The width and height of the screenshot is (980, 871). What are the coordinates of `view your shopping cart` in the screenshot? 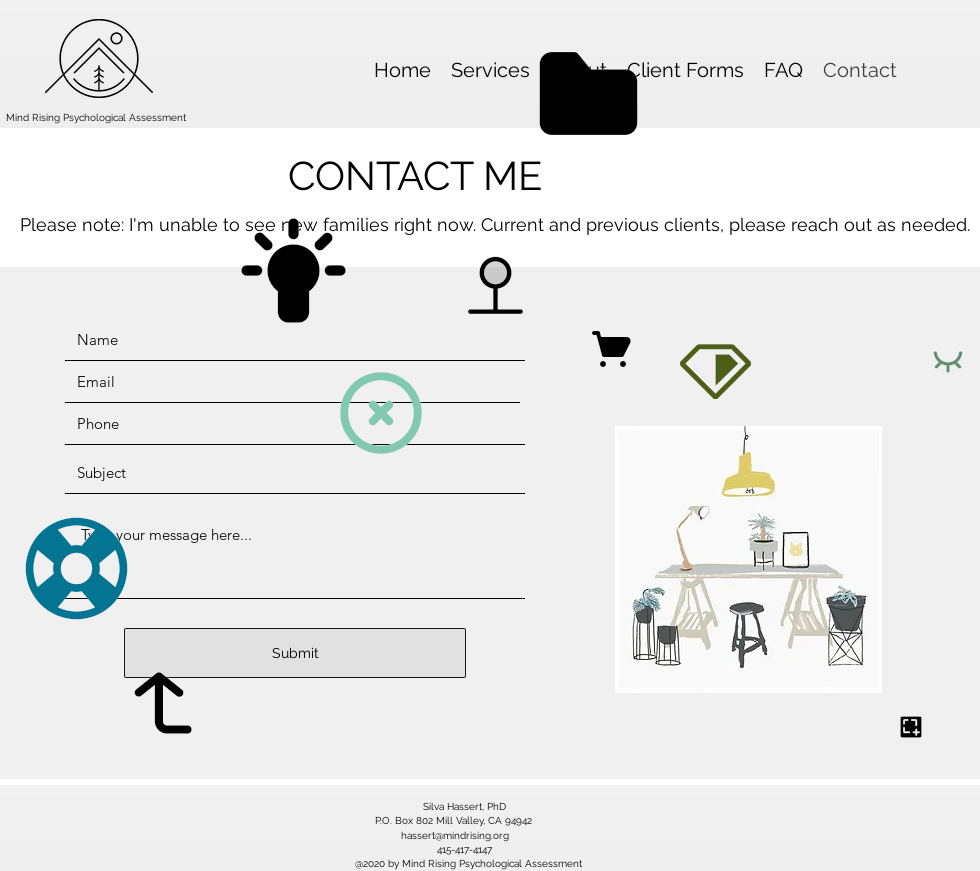 It's located at (612, 349).